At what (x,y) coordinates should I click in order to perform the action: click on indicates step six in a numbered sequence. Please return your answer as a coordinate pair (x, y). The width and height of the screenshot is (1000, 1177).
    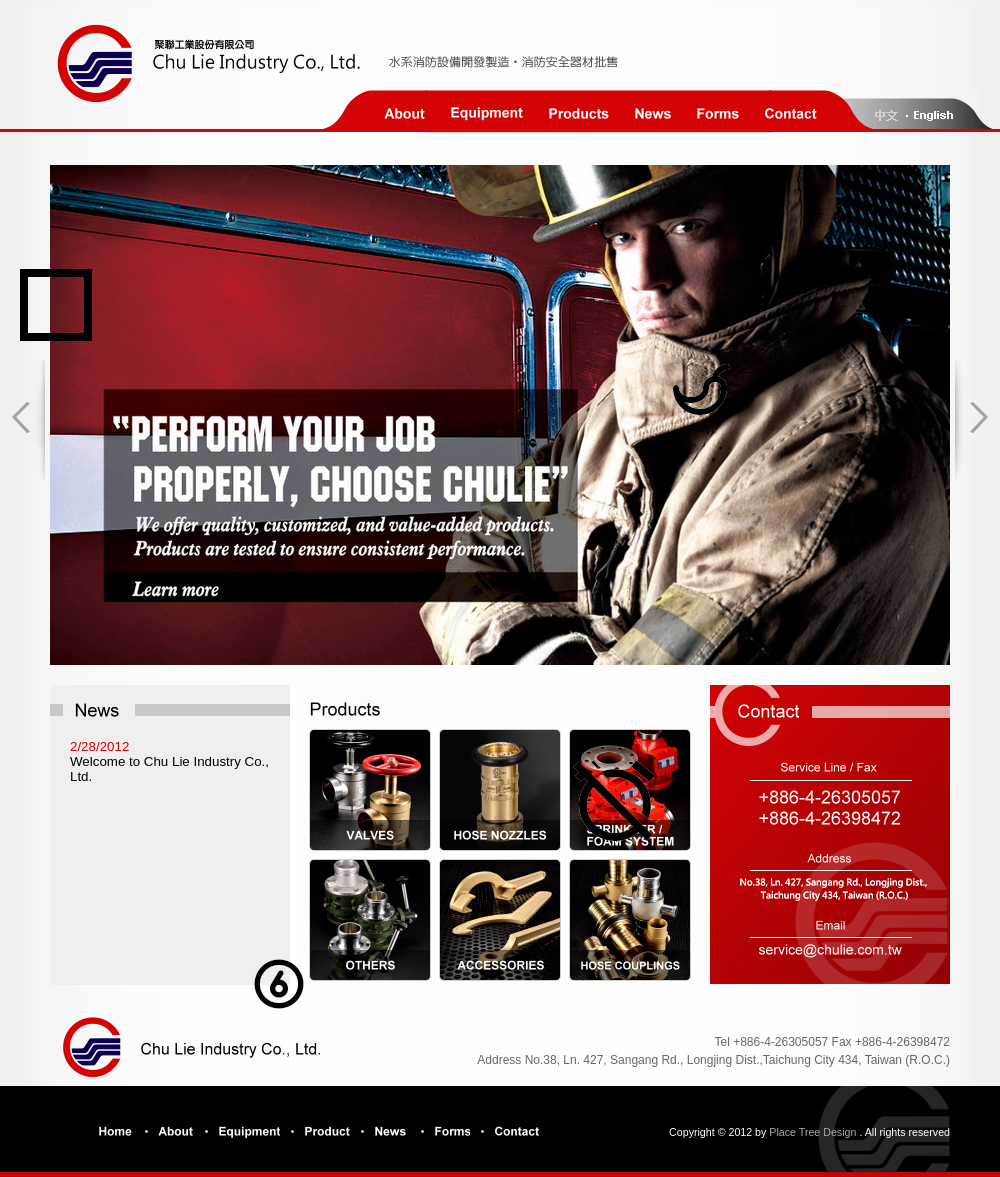
    Looking at the image, I should click on (279, 984).